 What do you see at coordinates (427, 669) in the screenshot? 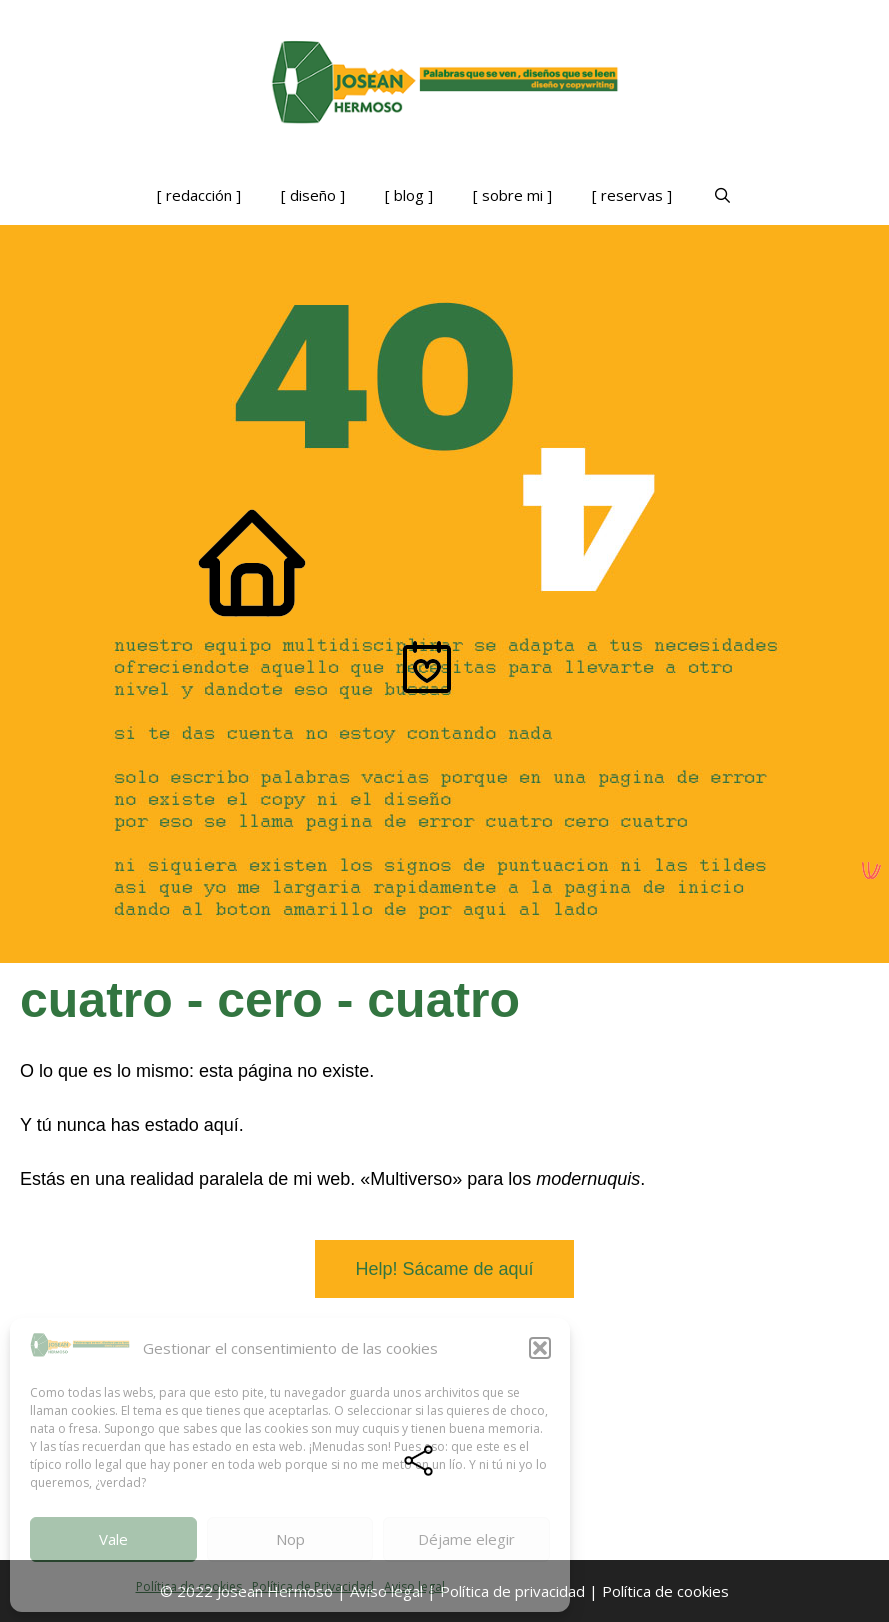
I see `view favorite or loved events` at bounding box center [427, 669].